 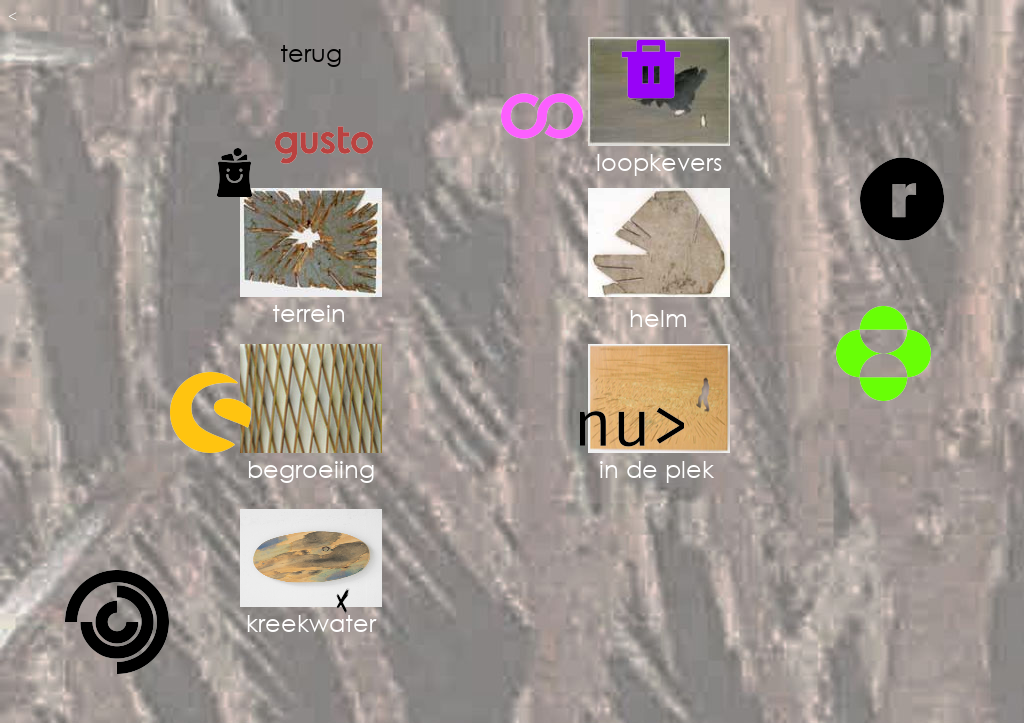 I want to click on pipx python package installer logo, so click(x=343, y=601).